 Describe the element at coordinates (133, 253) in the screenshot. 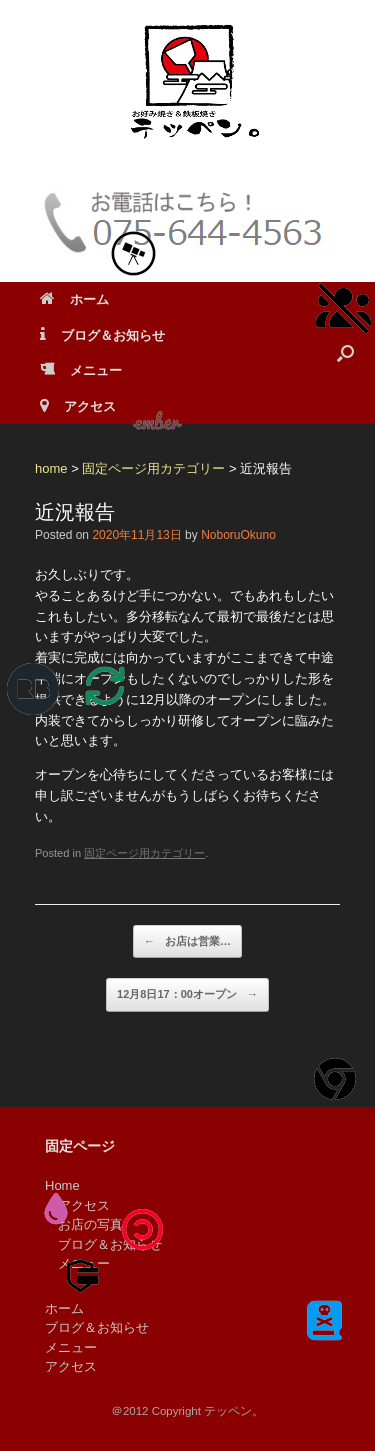

I see `WPExplorer WordPress themes and resources logo` at that location.